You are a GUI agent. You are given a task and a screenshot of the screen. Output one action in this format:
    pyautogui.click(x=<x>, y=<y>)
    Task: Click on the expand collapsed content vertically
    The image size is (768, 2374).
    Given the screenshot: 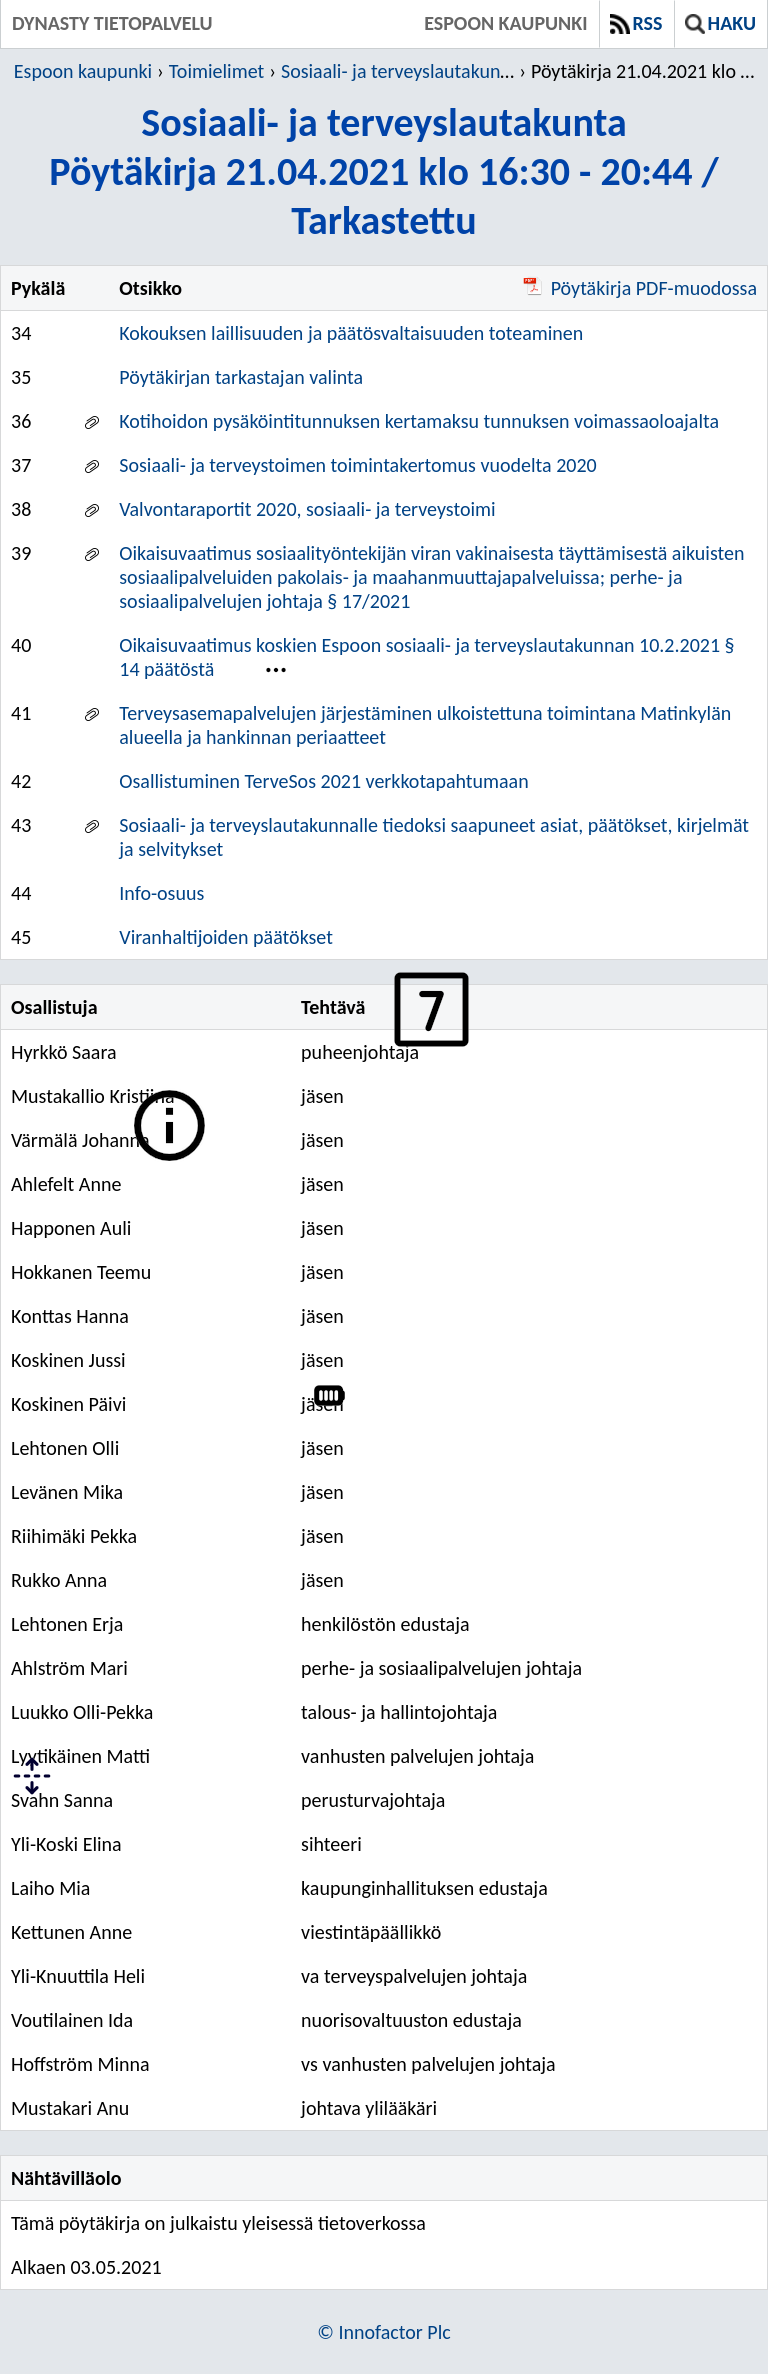 What is the action you would take?
    pyautogui.click(x=32, y=1776)
    